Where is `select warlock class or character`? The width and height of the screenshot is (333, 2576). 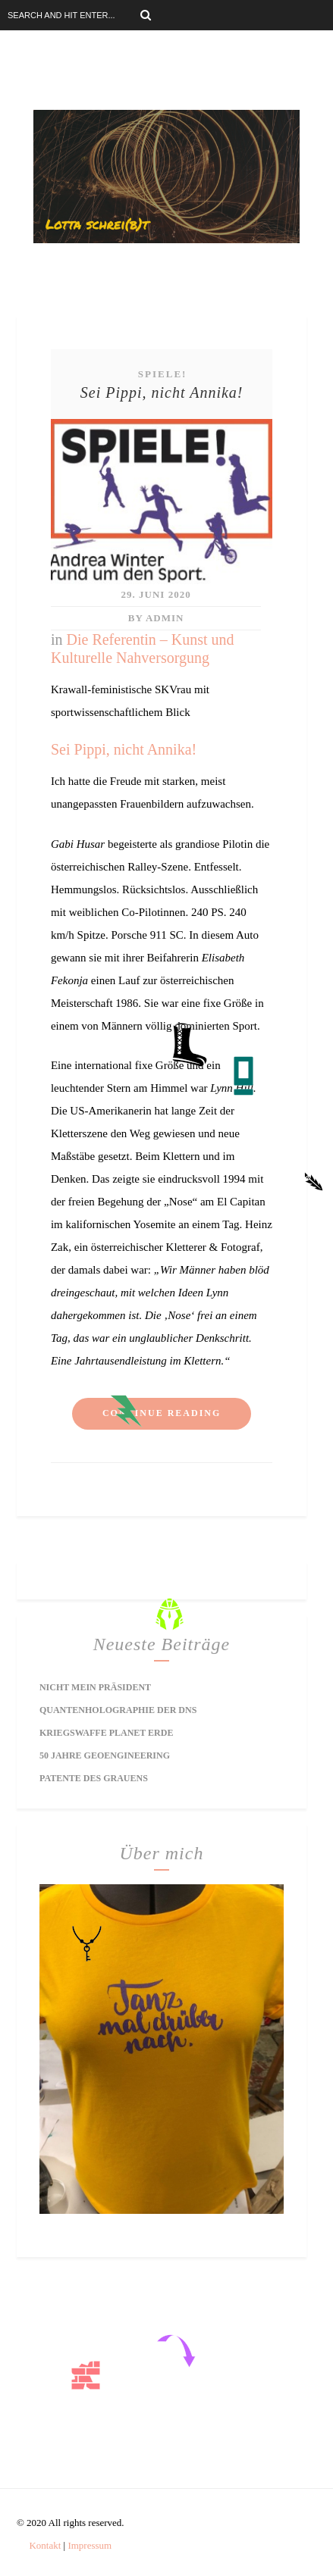 select warlock class or character is located at coordinates (169, 1614).